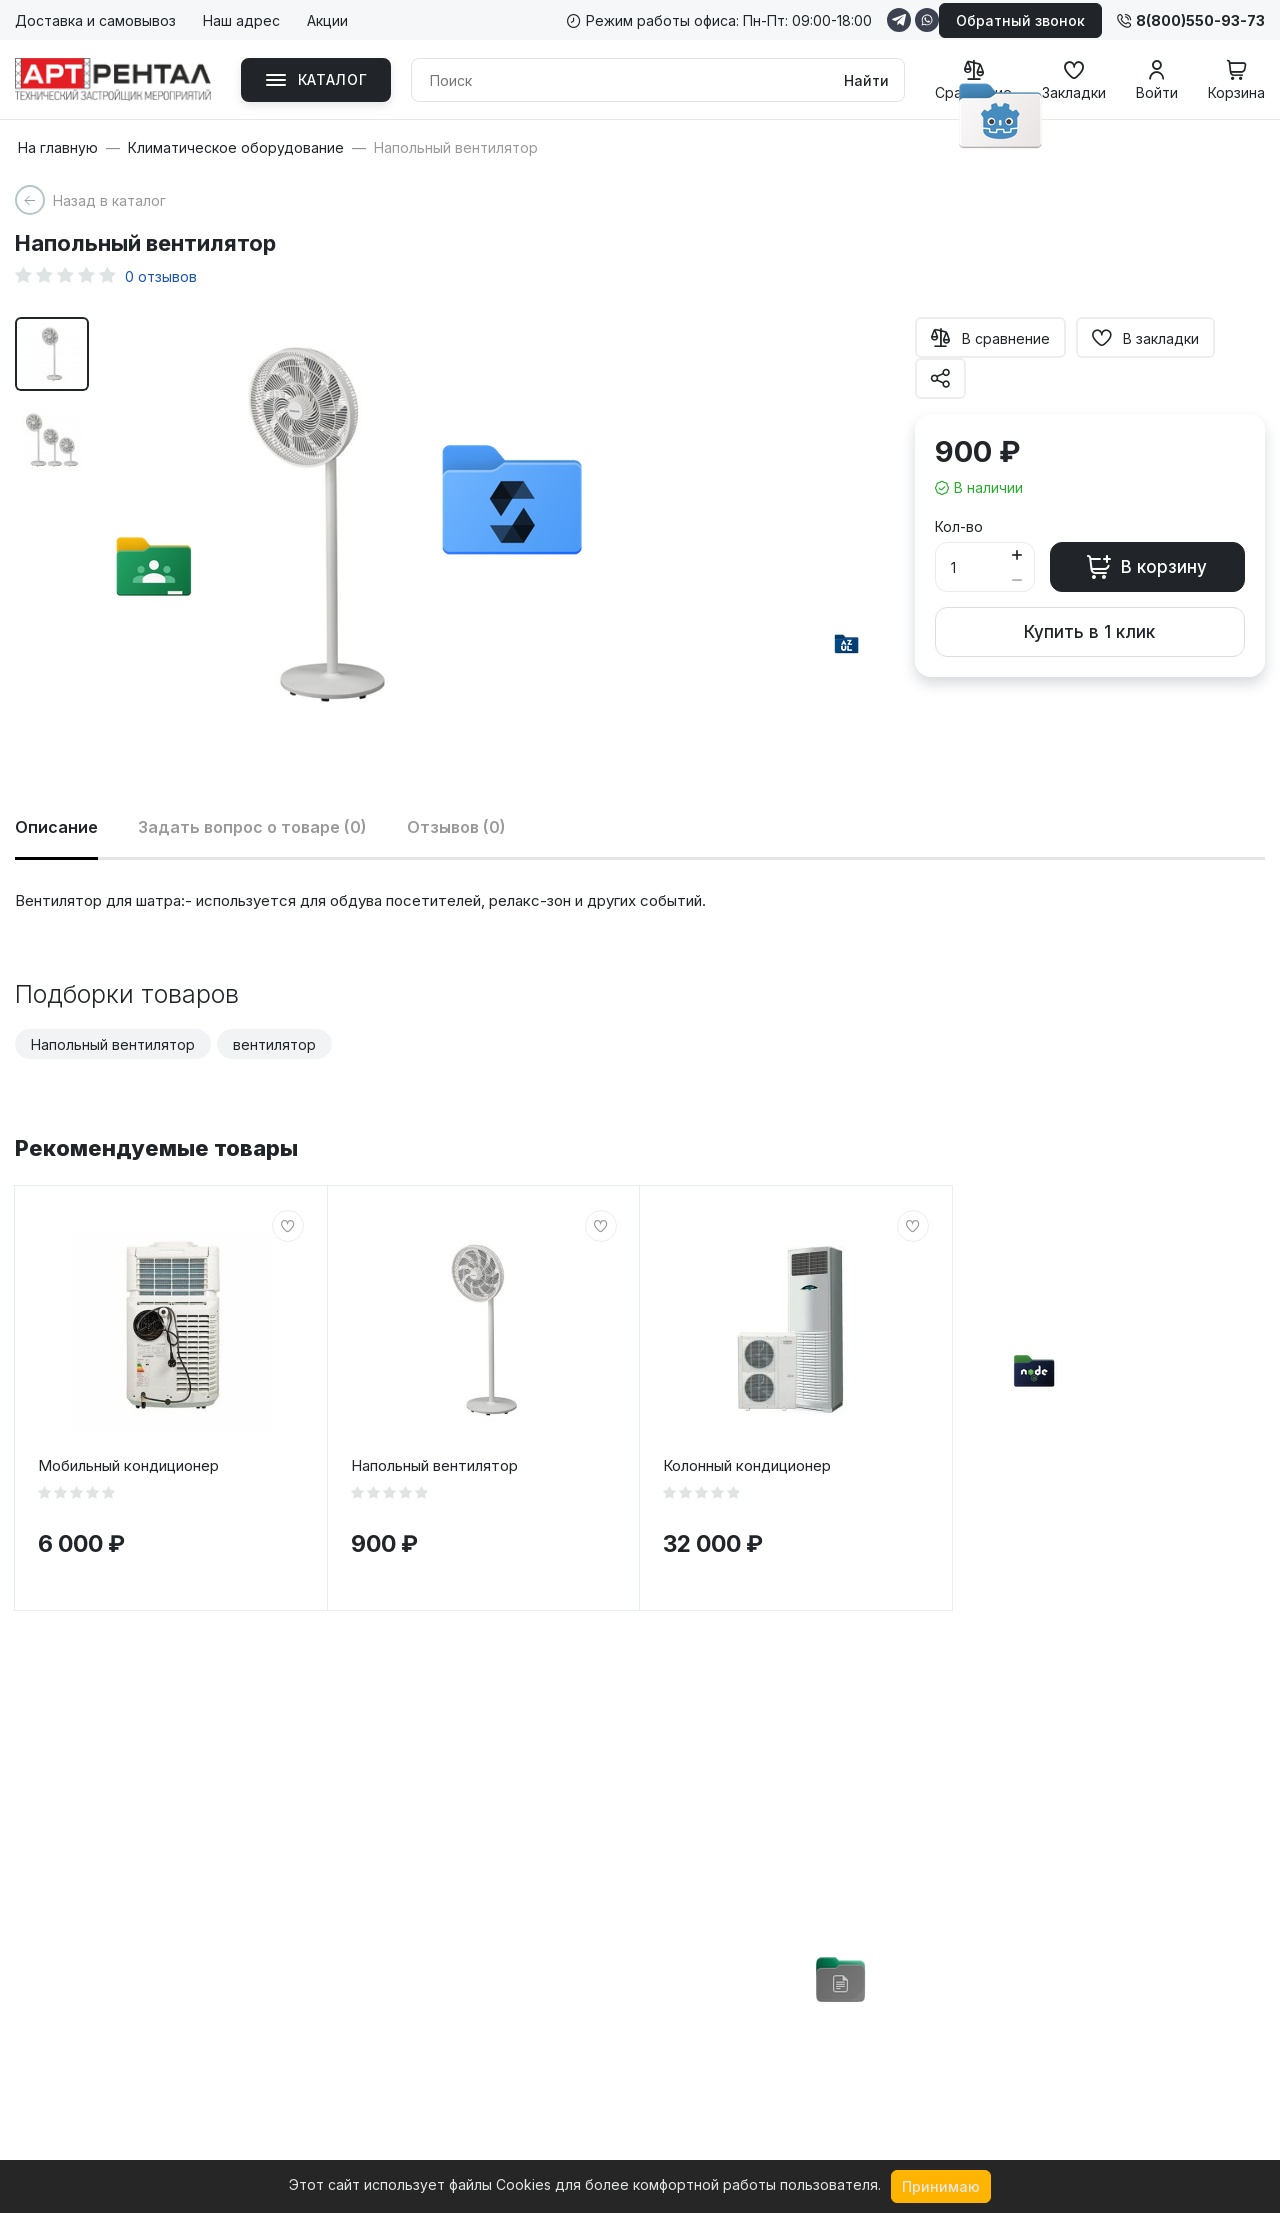 The image size is (1280, 2213). I want to click on open your documents folder, so click(840, 1979).